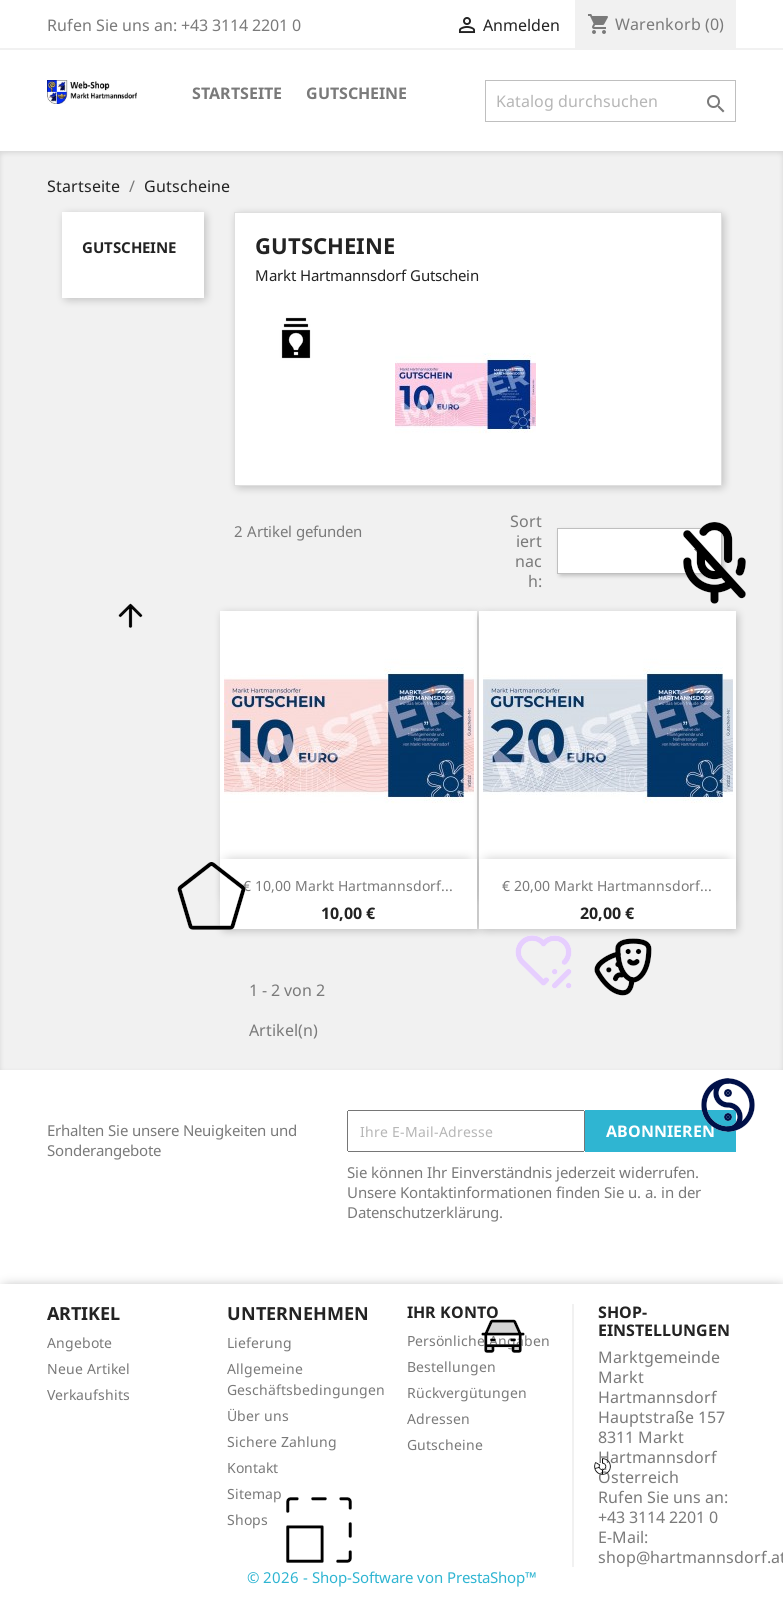 The image size is (783, 1603). I want to click on access theater or entertainment content, so click(623, 967).